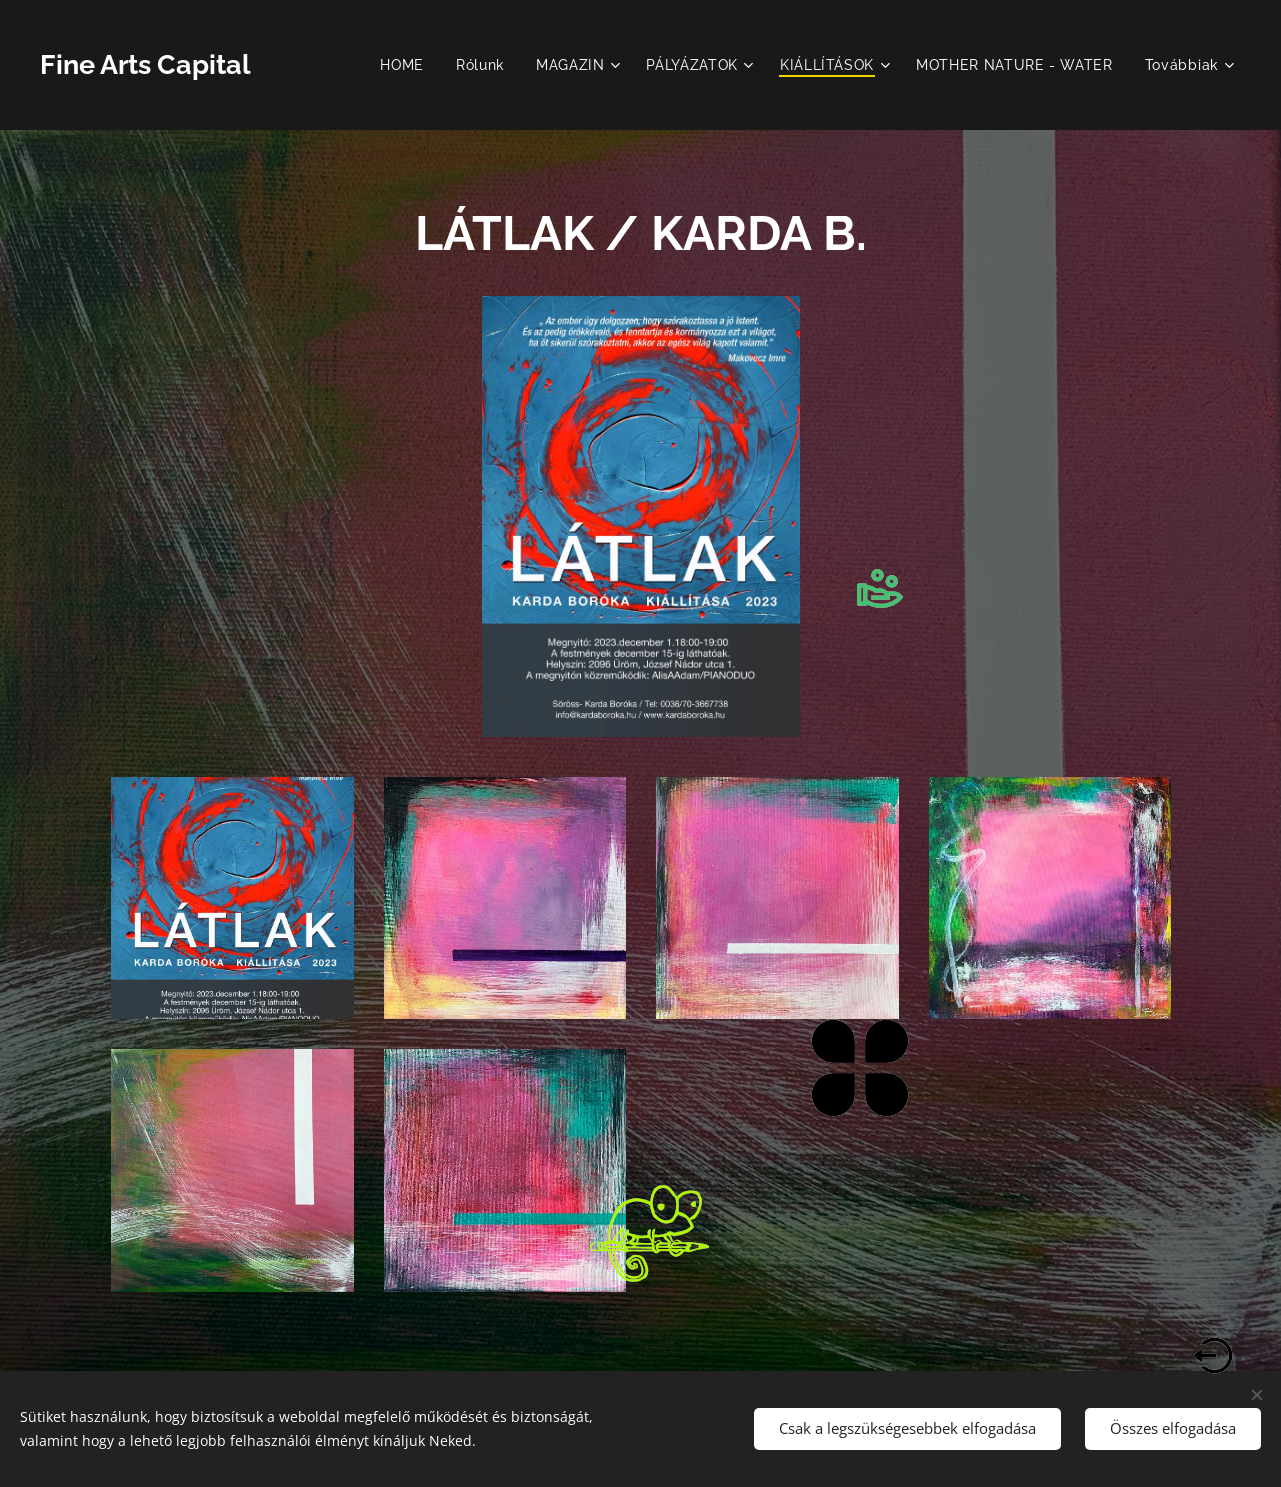  What do you see at coordinates (860, 1068) in the screenshot?
I see `open the app drawer or launcher` at bounding box center [860, 1068].